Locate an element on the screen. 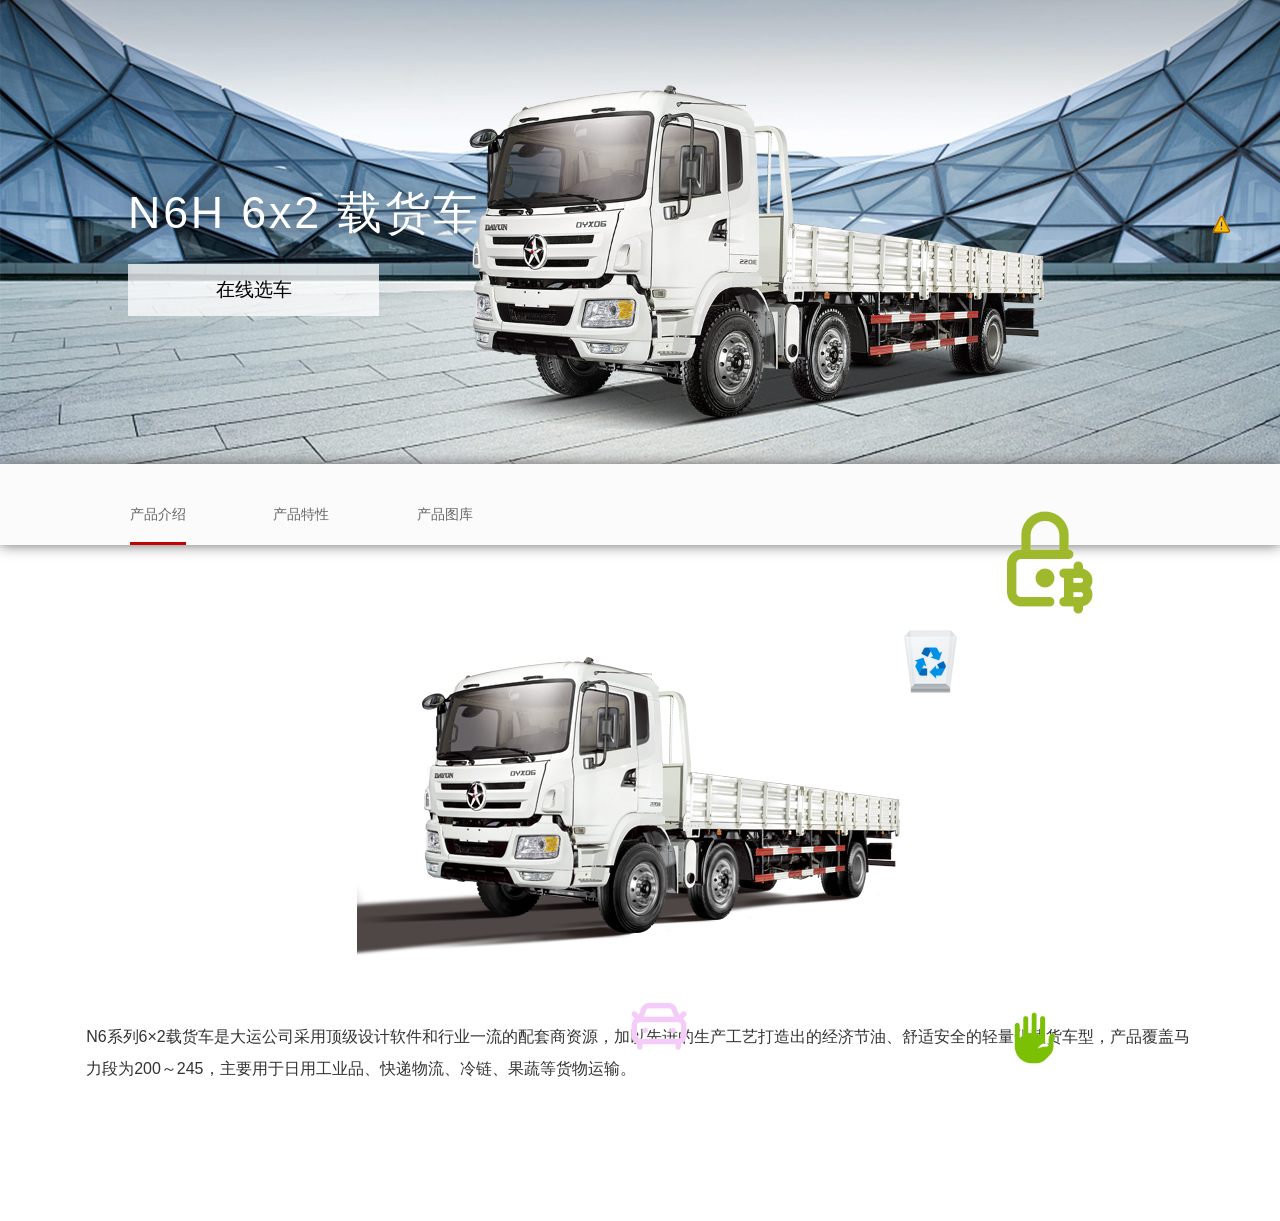  empty recycle bin with no deleted items is located at coordinates (930, 661).